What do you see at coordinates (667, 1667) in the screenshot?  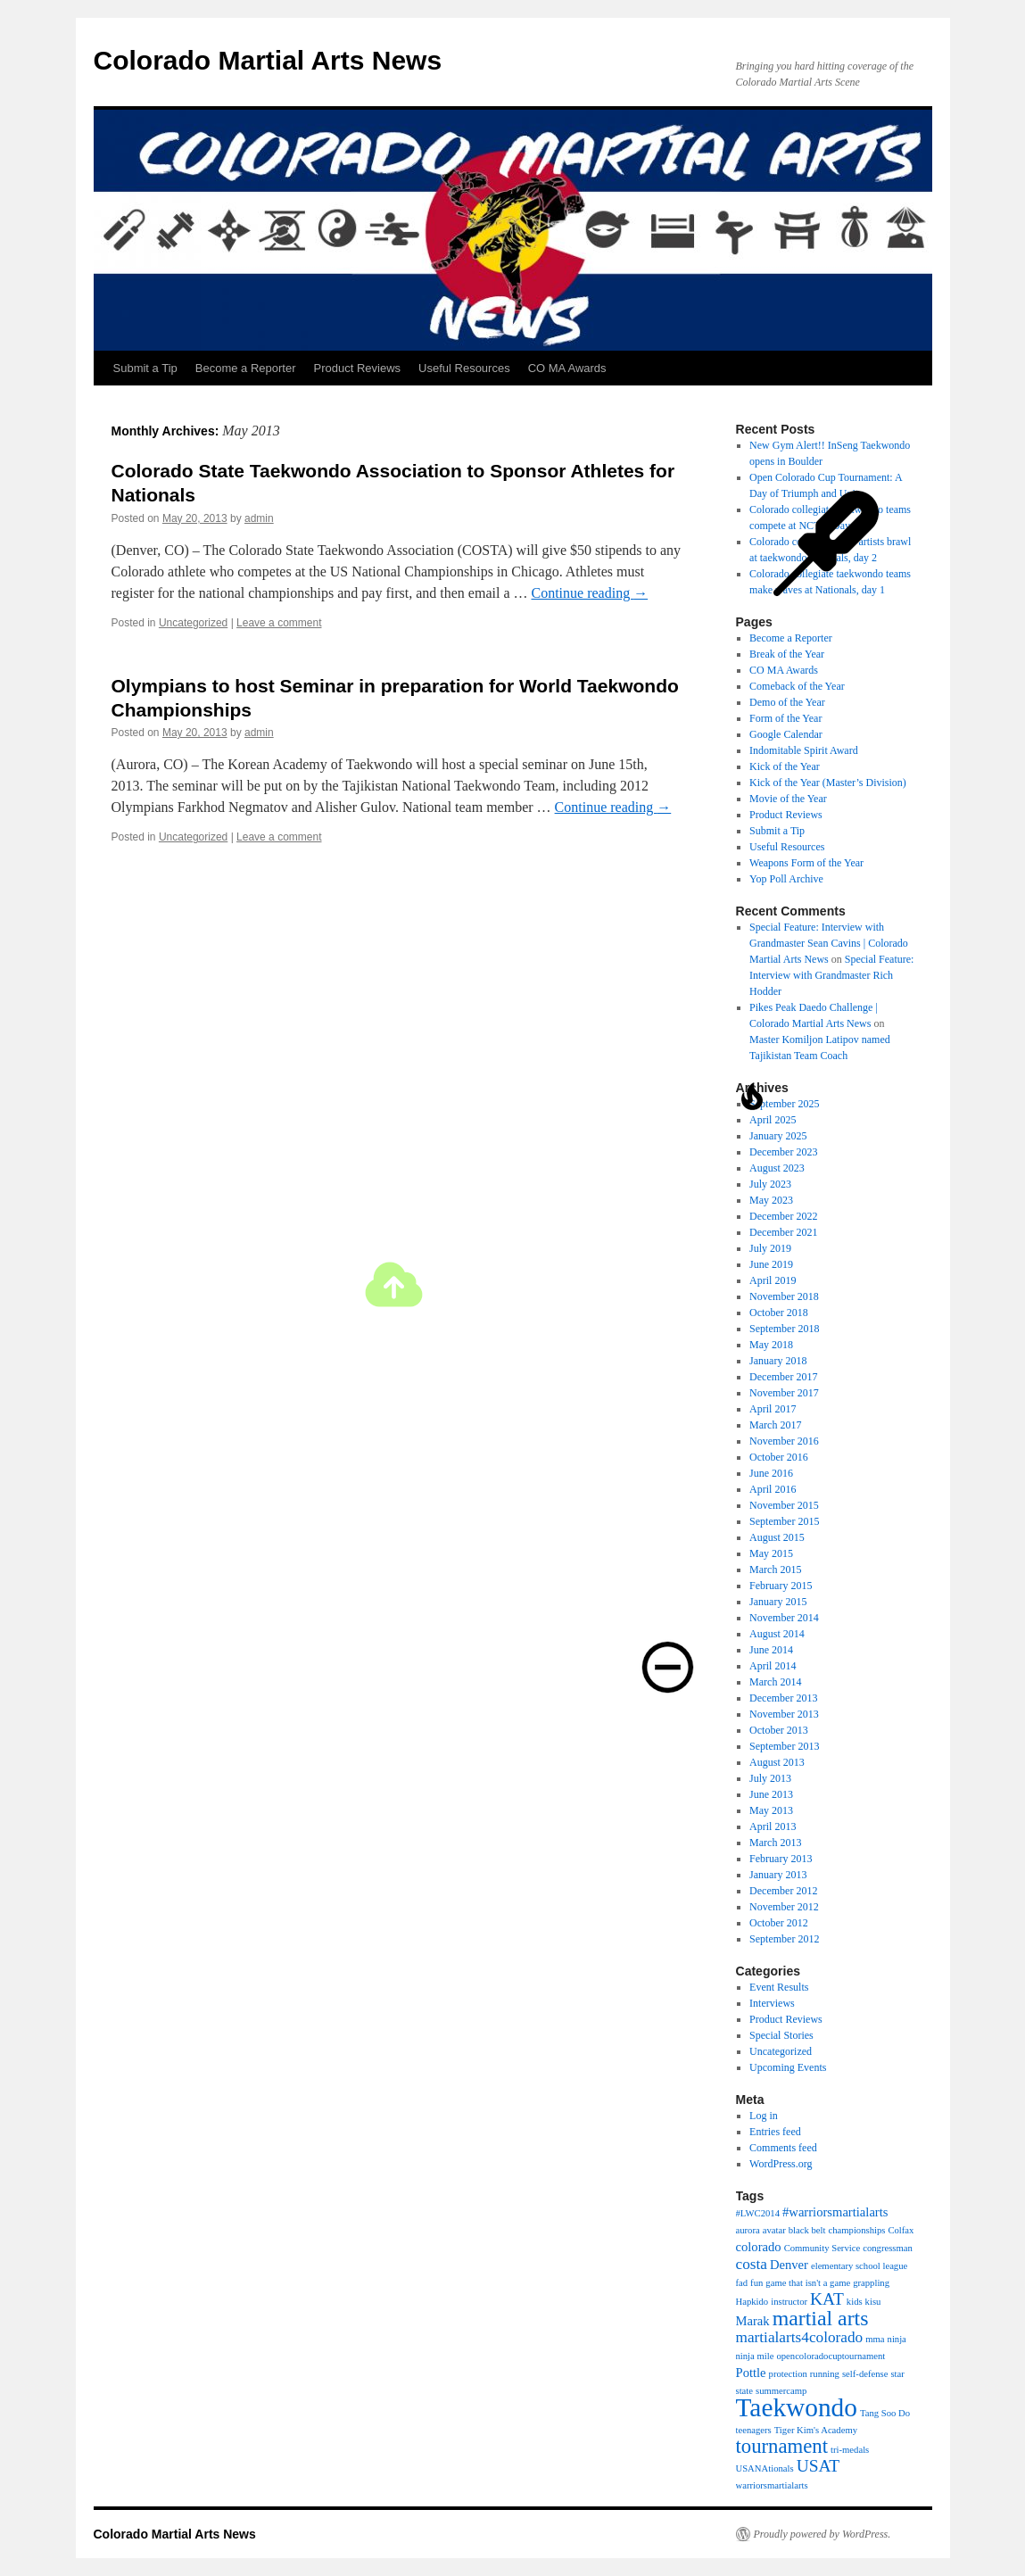 I see `remove an item from a list` at bounding box center [667, 1667].